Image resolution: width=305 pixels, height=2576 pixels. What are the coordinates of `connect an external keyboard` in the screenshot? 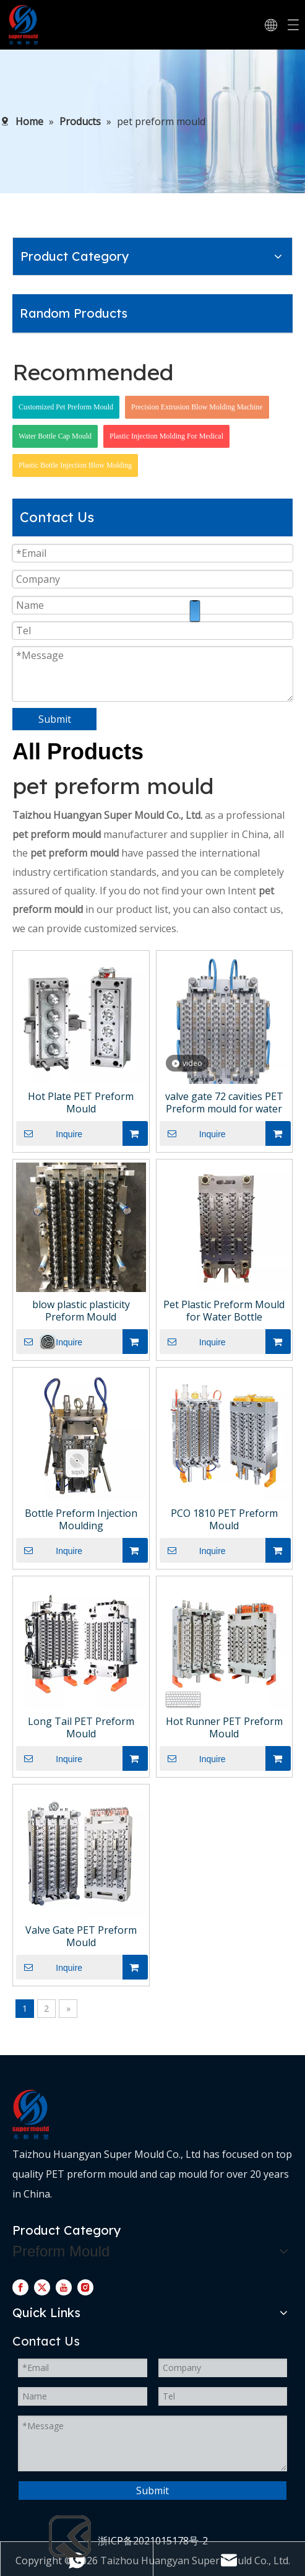 It's located at (183, 1700).